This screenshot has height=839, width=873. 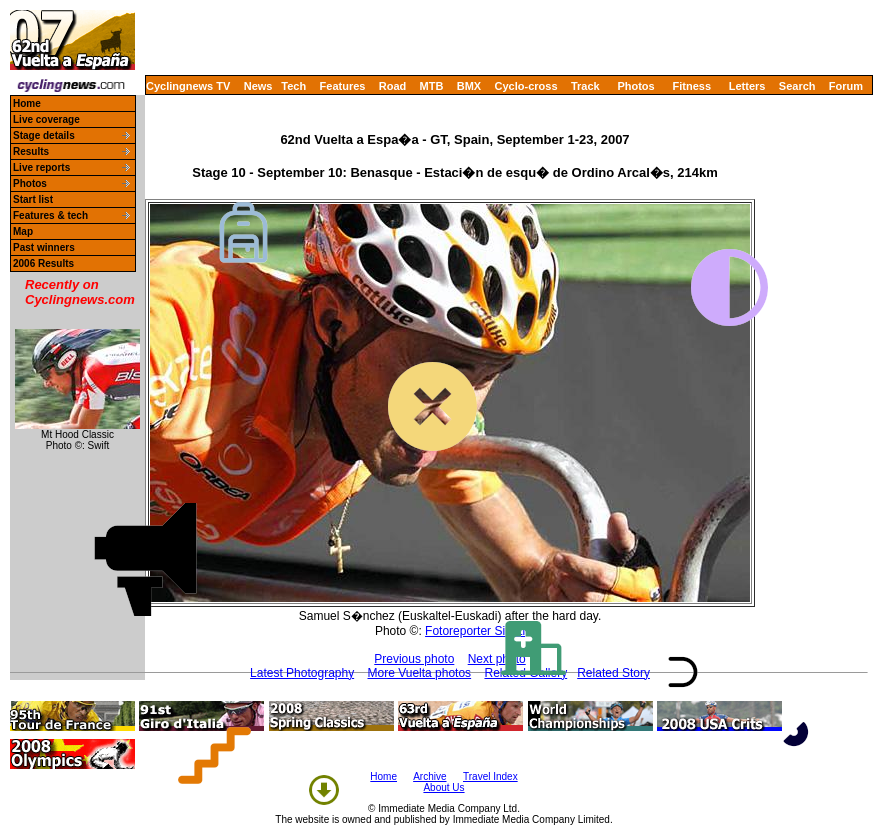 I want to click on download a file or content, so click(x=324, y=790).